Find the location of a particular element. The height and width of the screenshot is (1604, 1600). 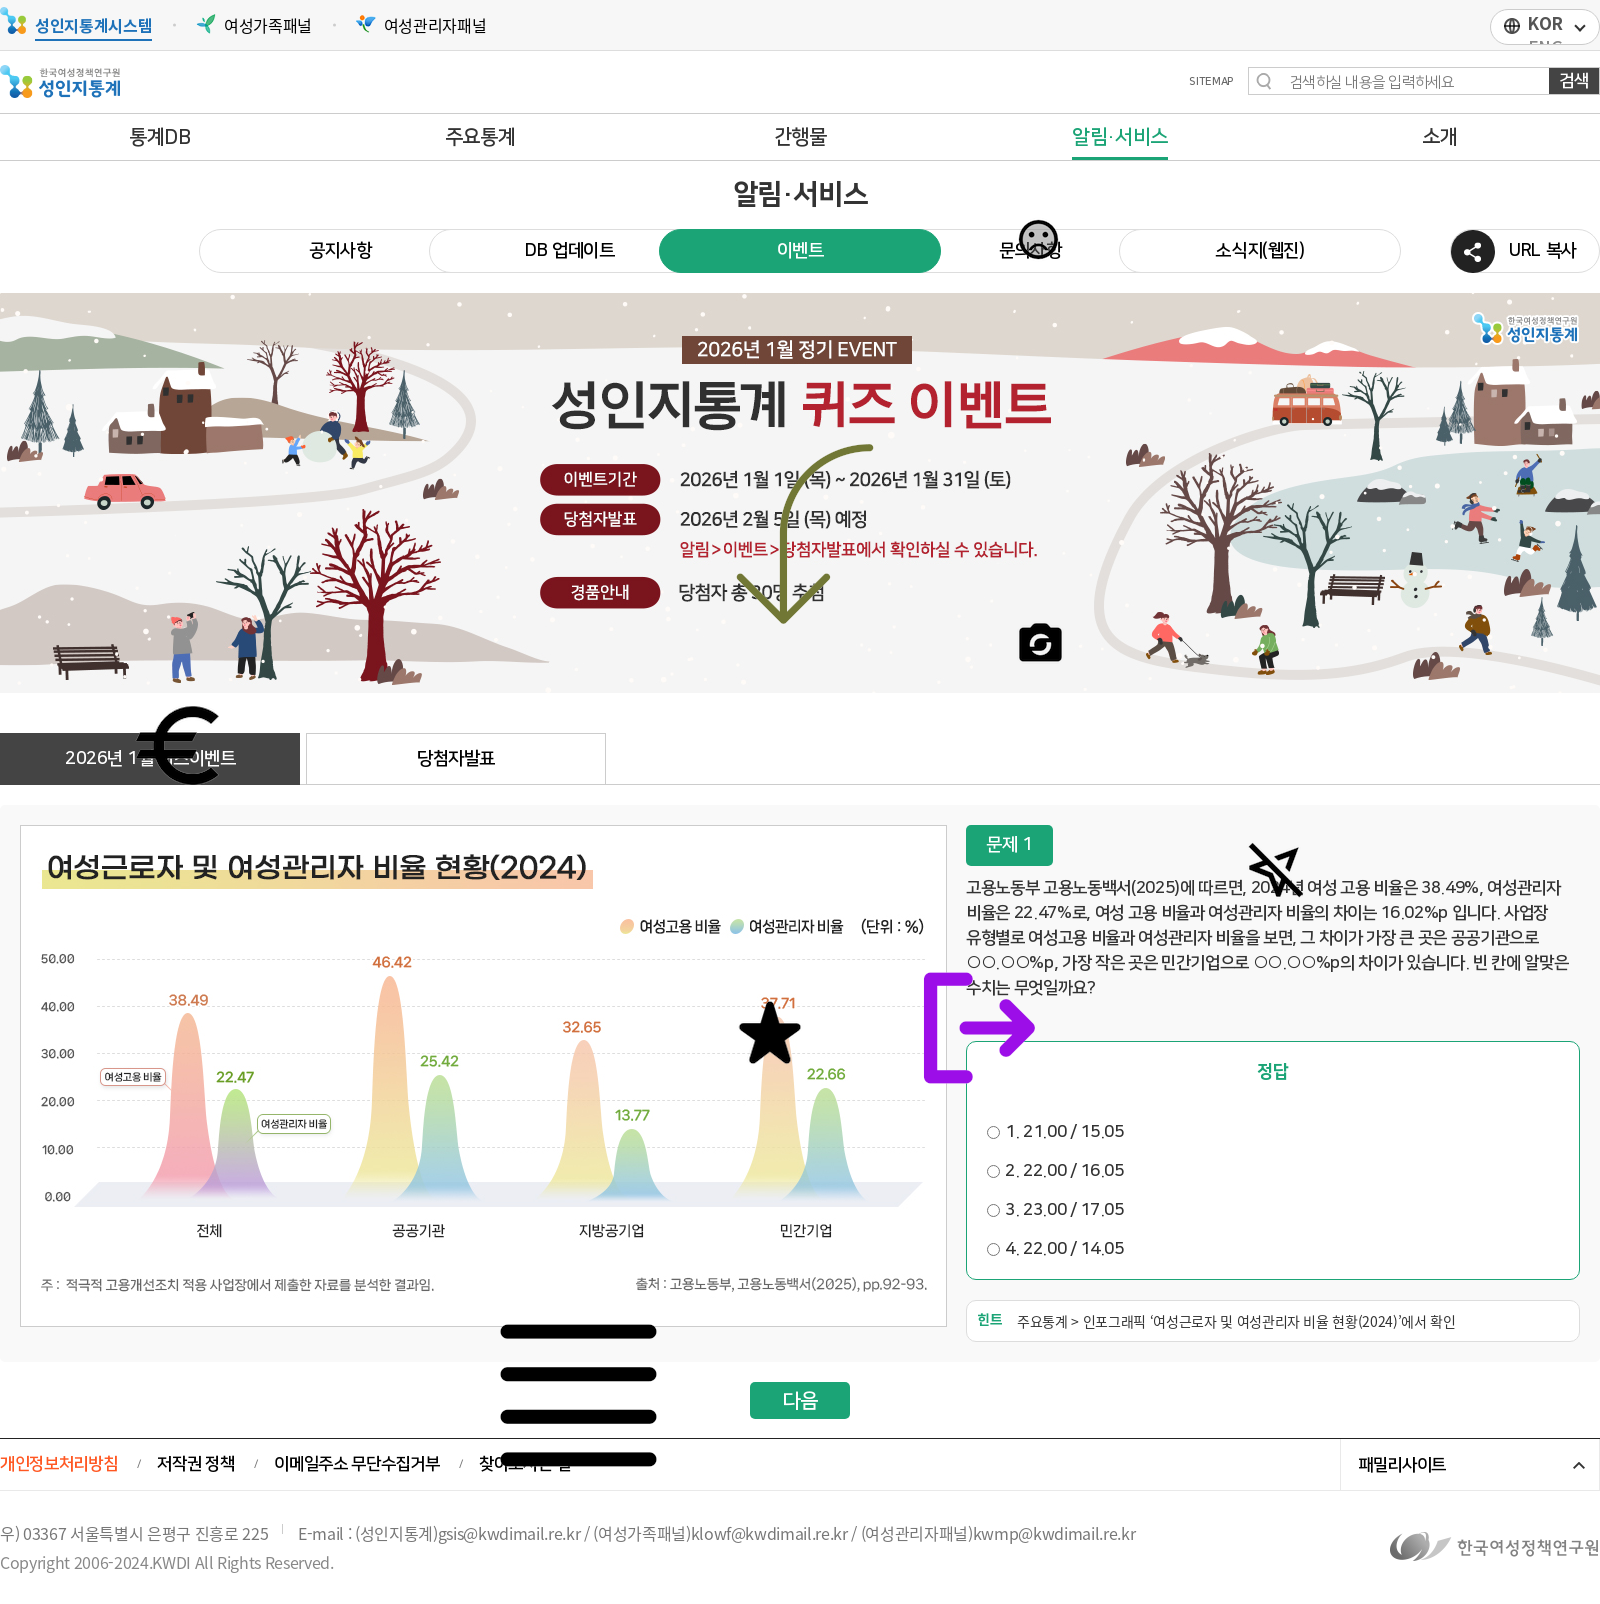

location sharing is disabled is located at coordinates (1274, 872).